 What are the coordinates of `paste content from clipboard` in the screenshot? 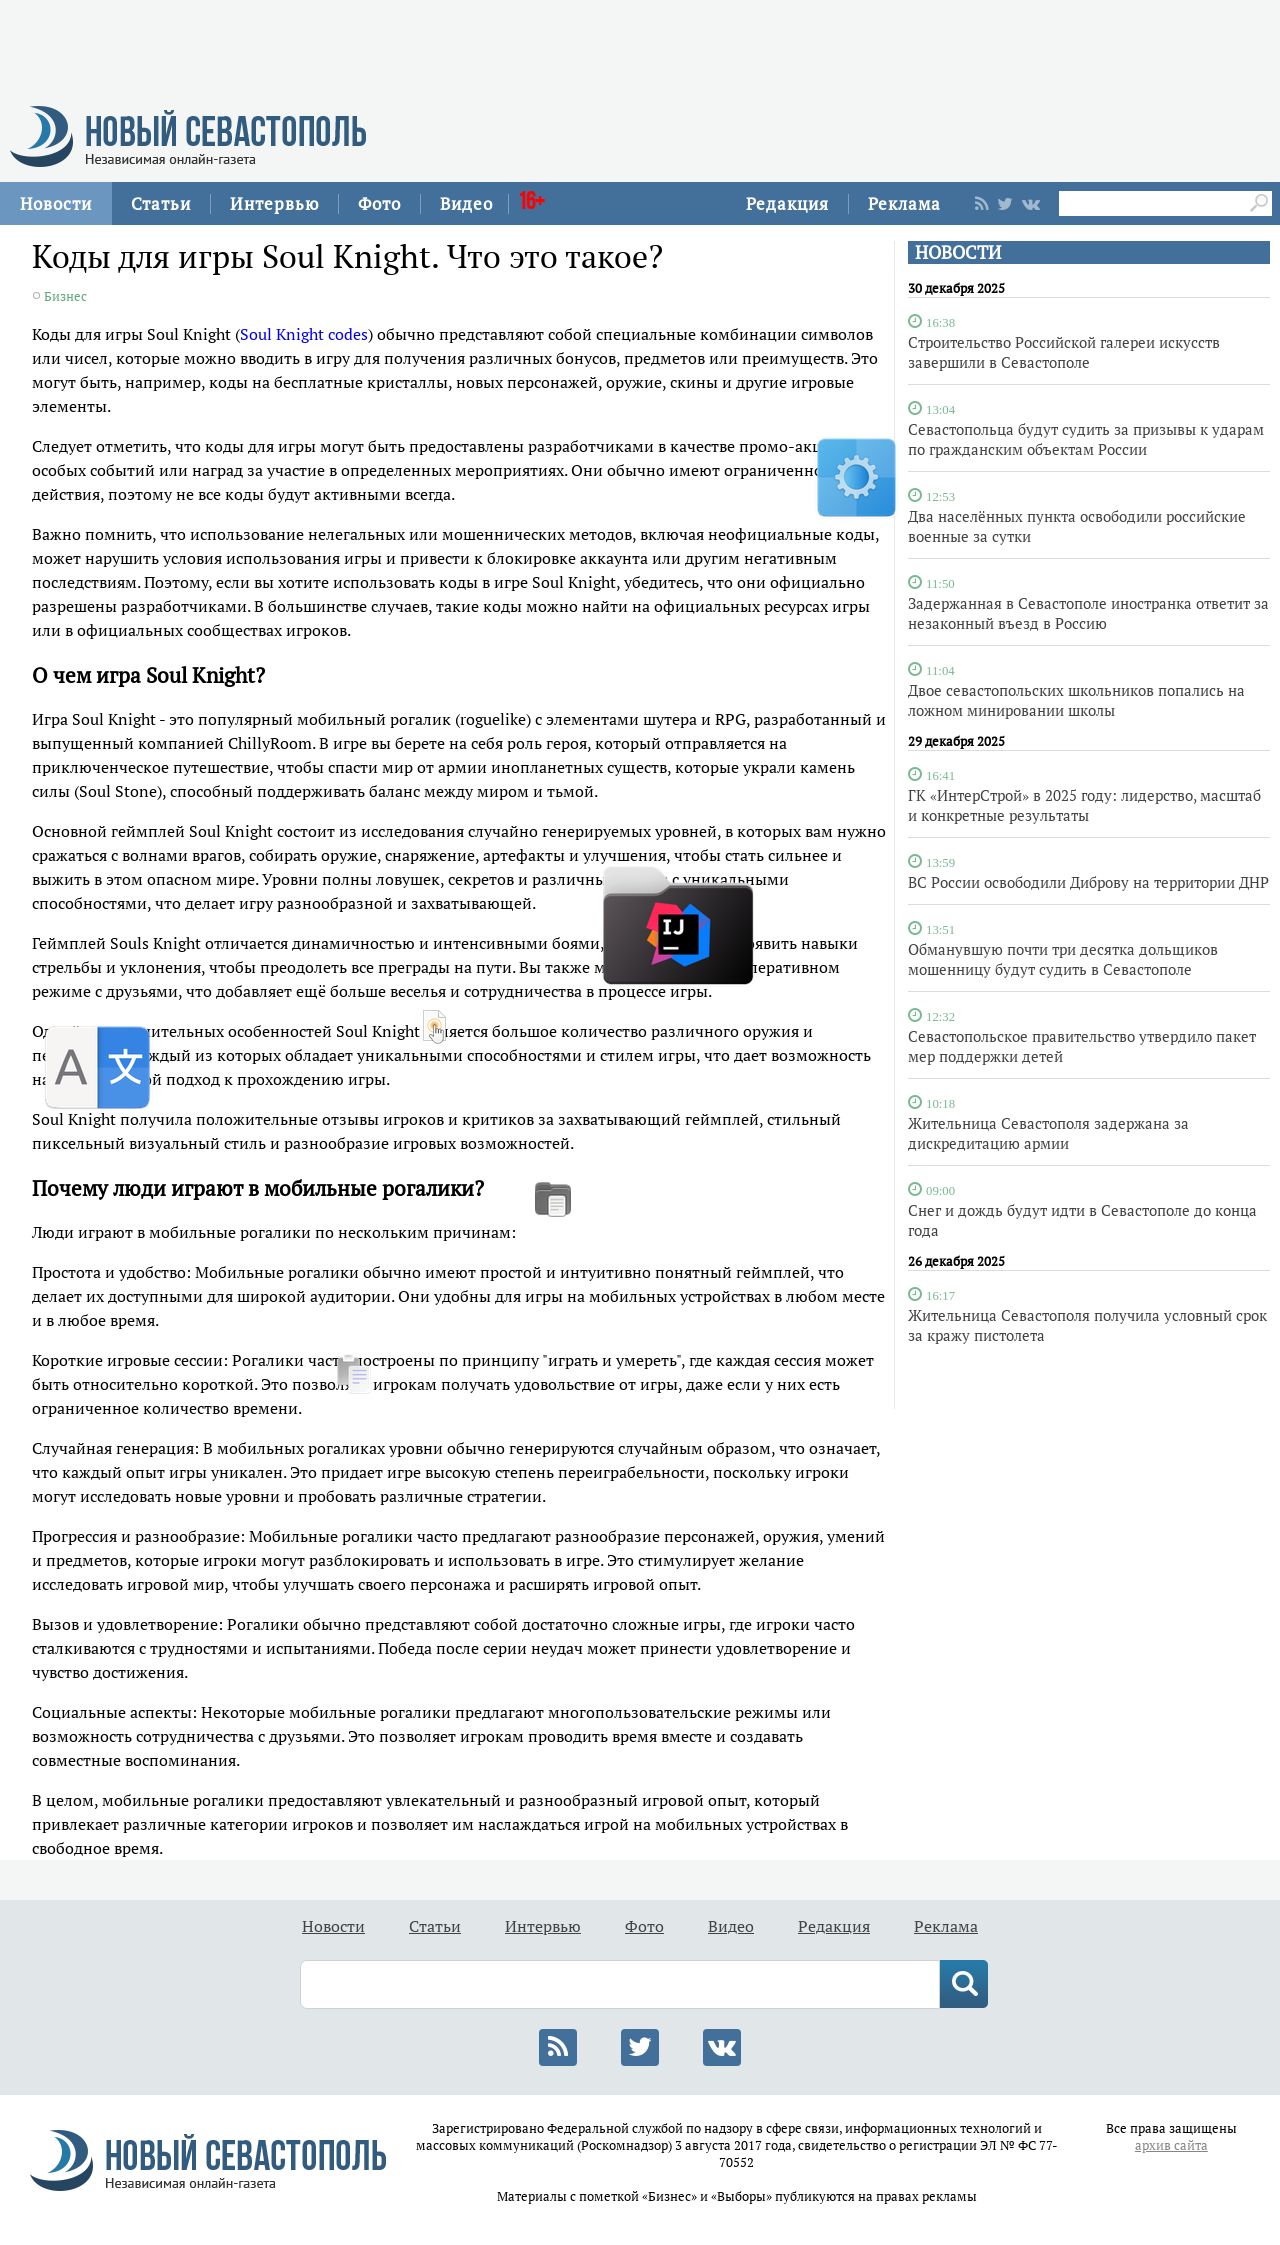 It's located at (354, 1374).